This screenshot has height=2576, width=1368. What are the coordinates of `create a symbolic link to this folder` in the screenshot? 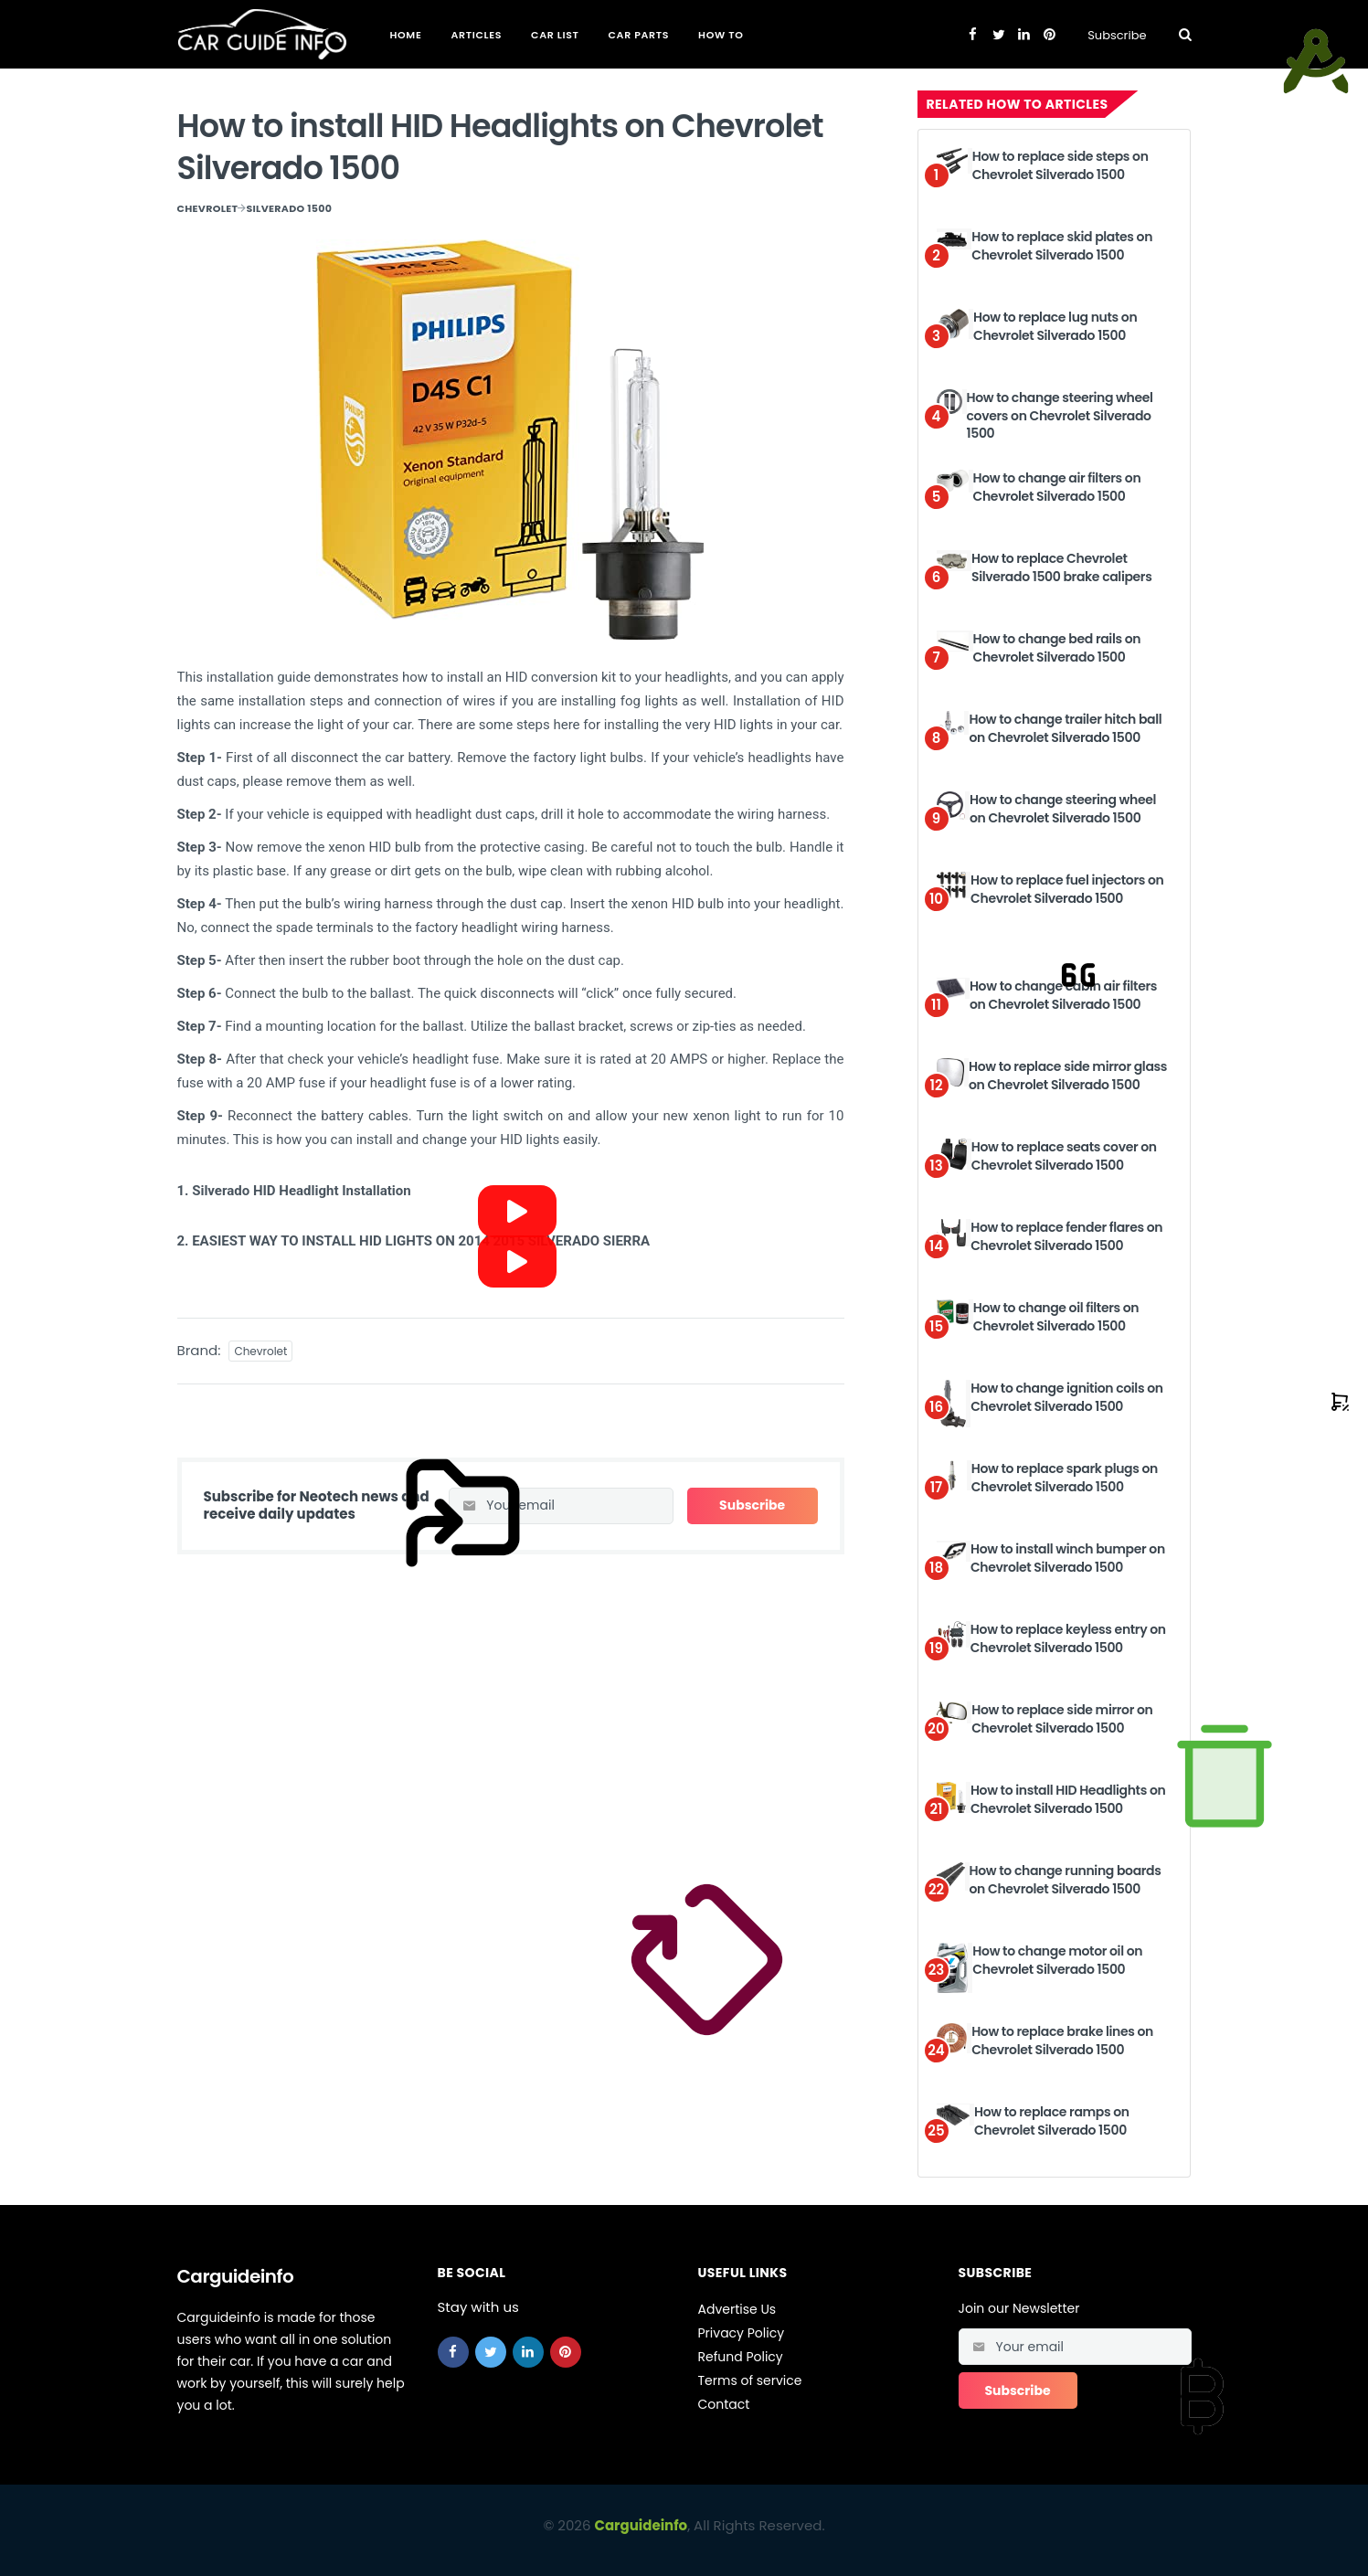 It's located at (462, 1510).